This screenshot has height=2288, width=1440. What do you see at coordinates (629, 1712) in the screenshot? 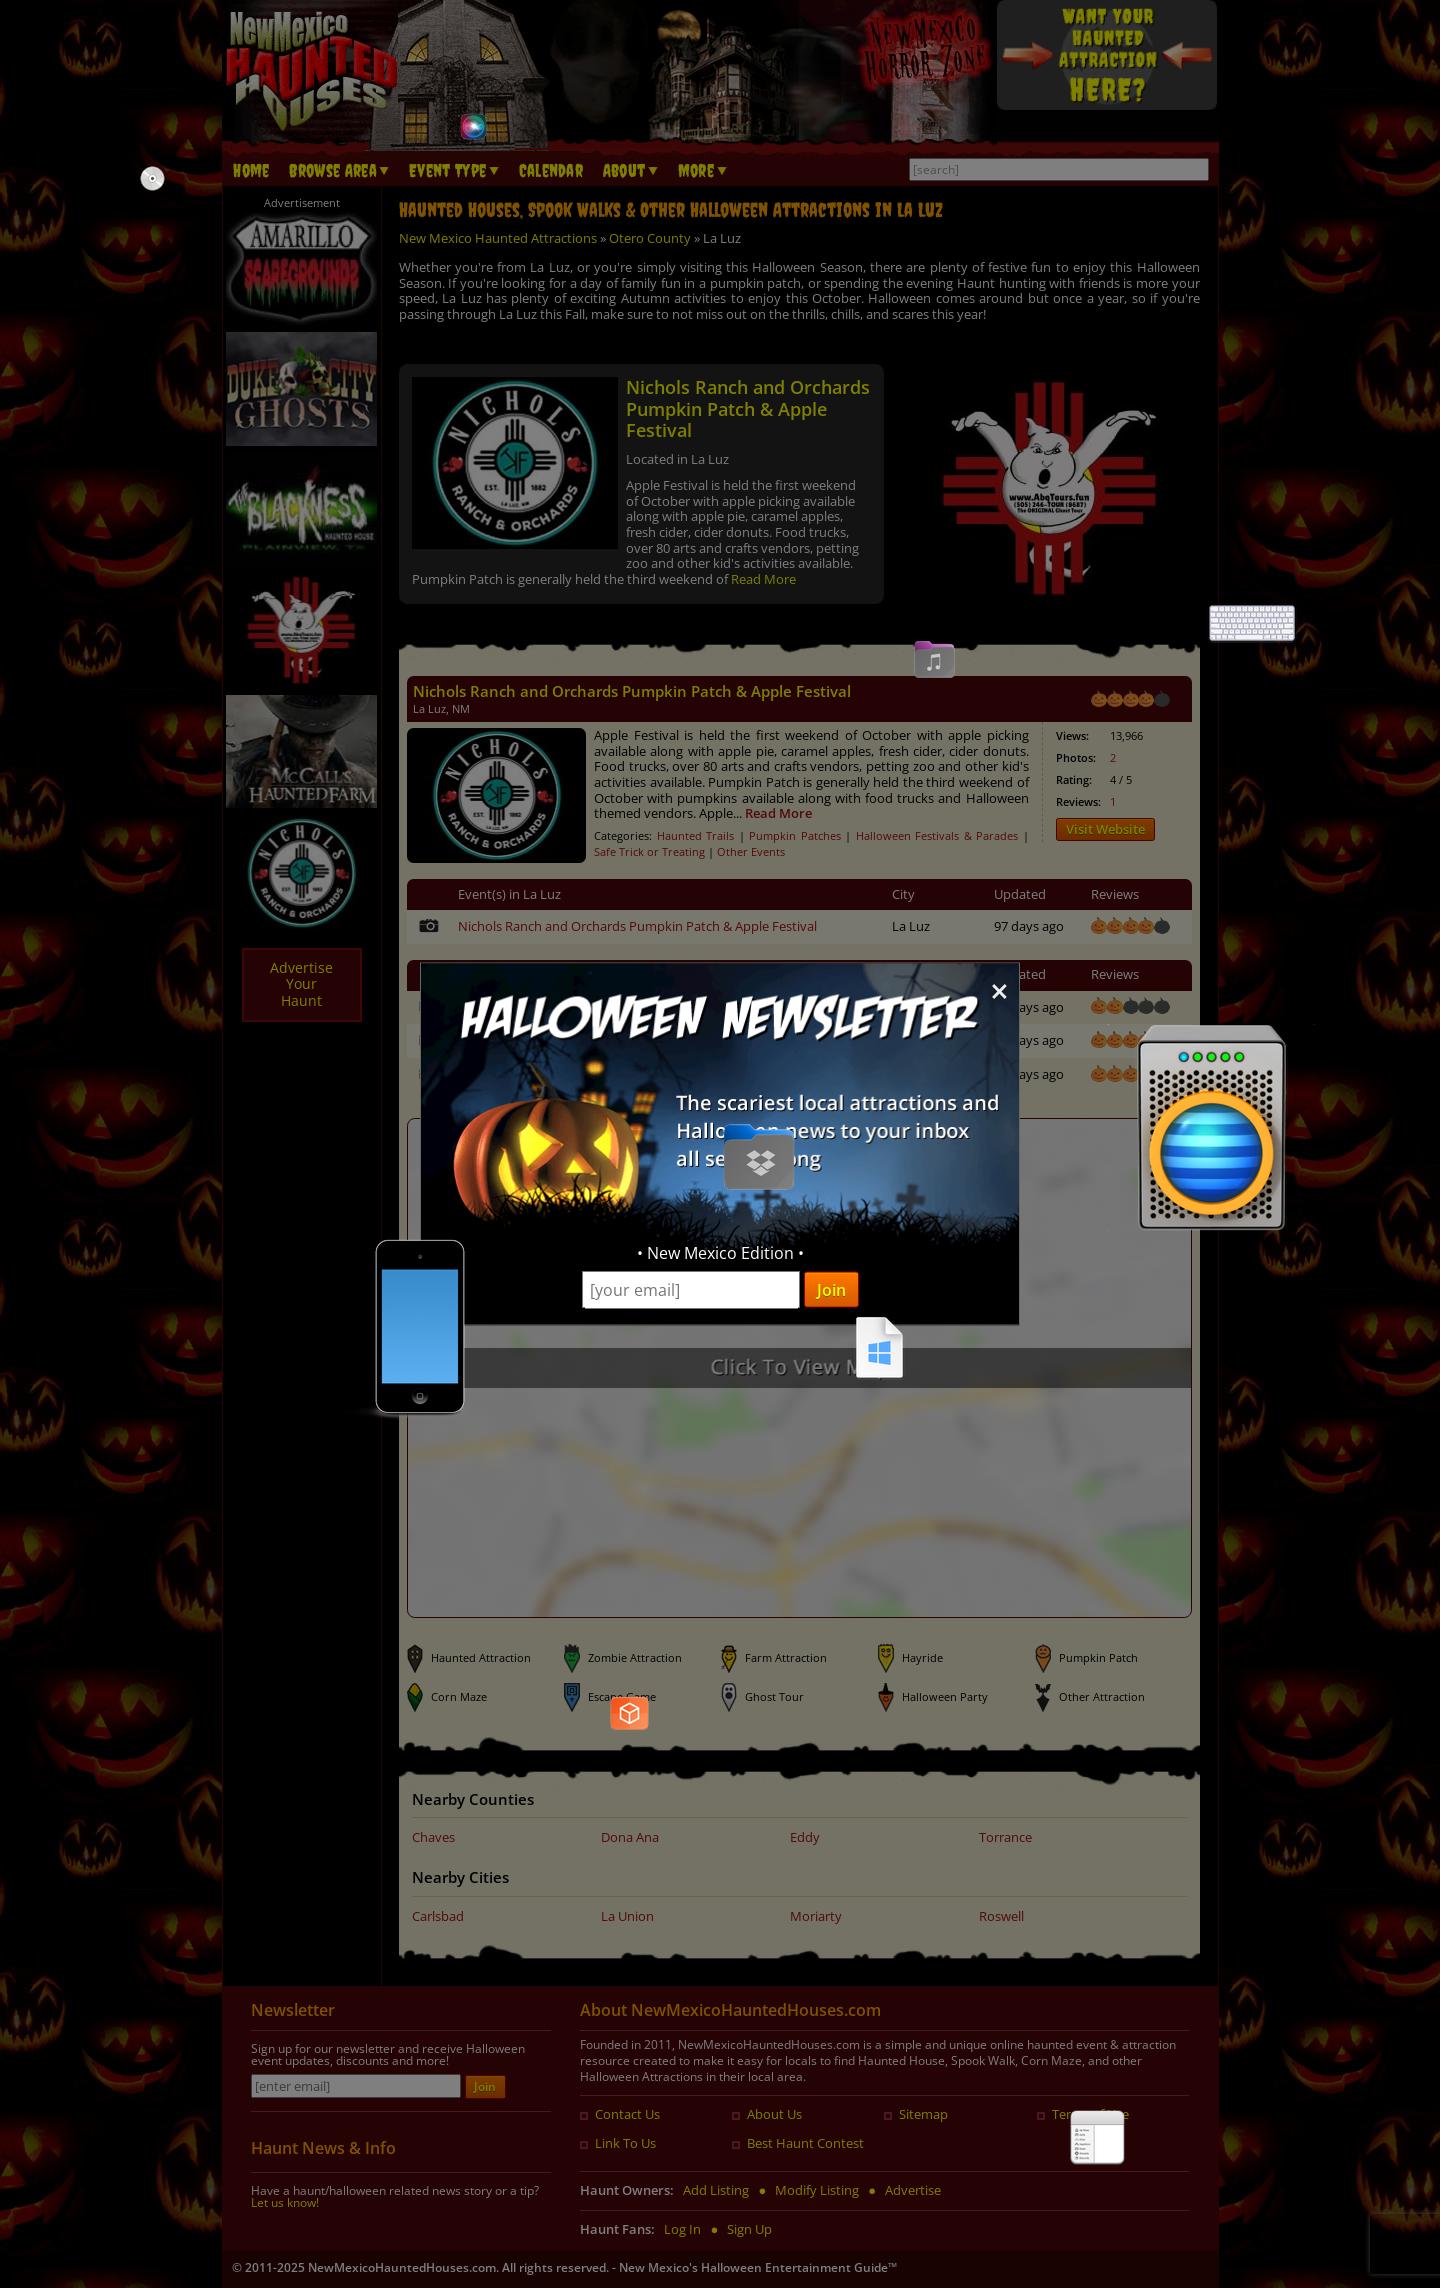
I see `open a 3D model file in OBJ format` at bounding box center [629, 1712].